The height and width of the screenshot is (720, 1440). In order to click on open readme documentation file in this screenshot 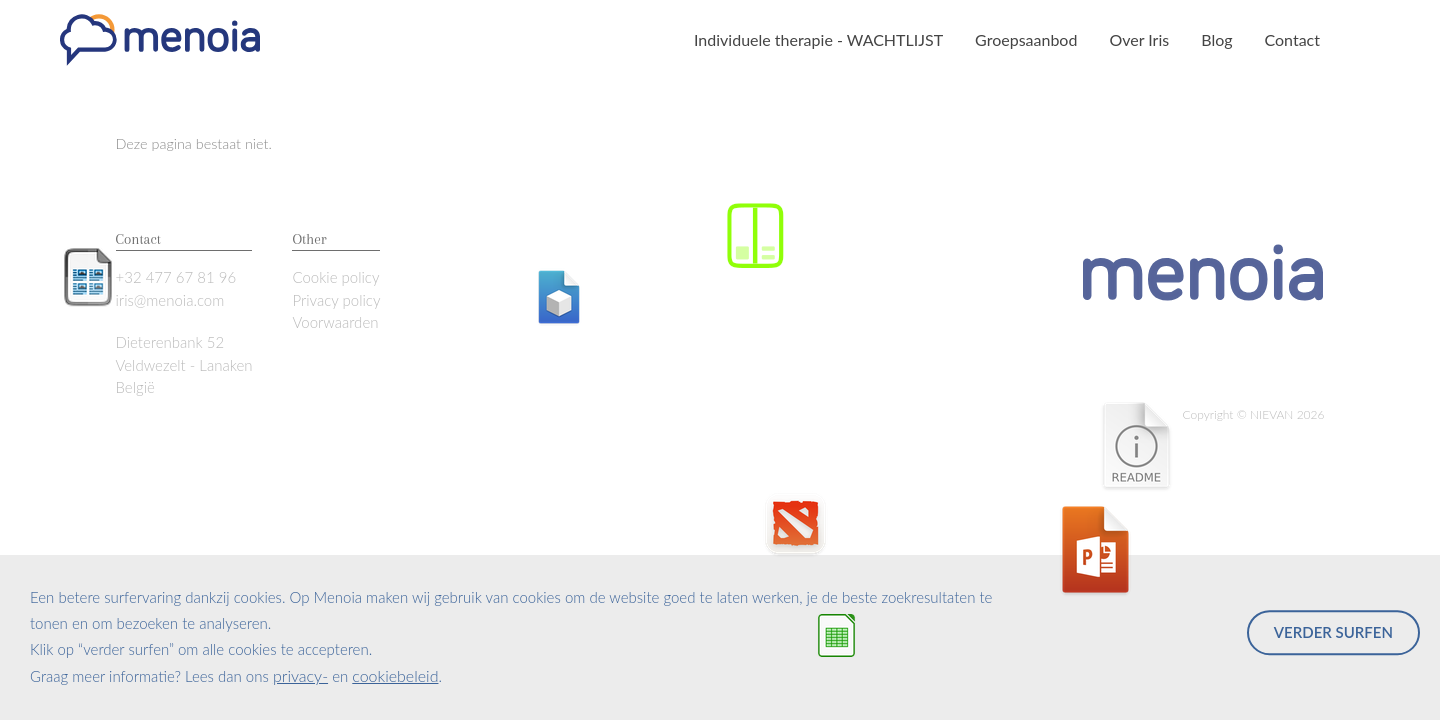, I will do `click(1136, 446)`.